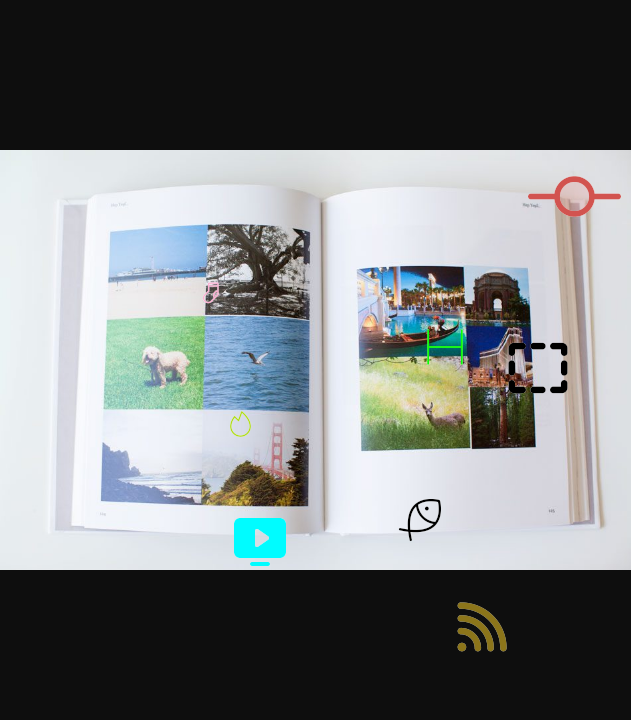 The width and height of the screenshot is (631, 720). I want to click on subscribe to RSS feed, so click(480, 629).